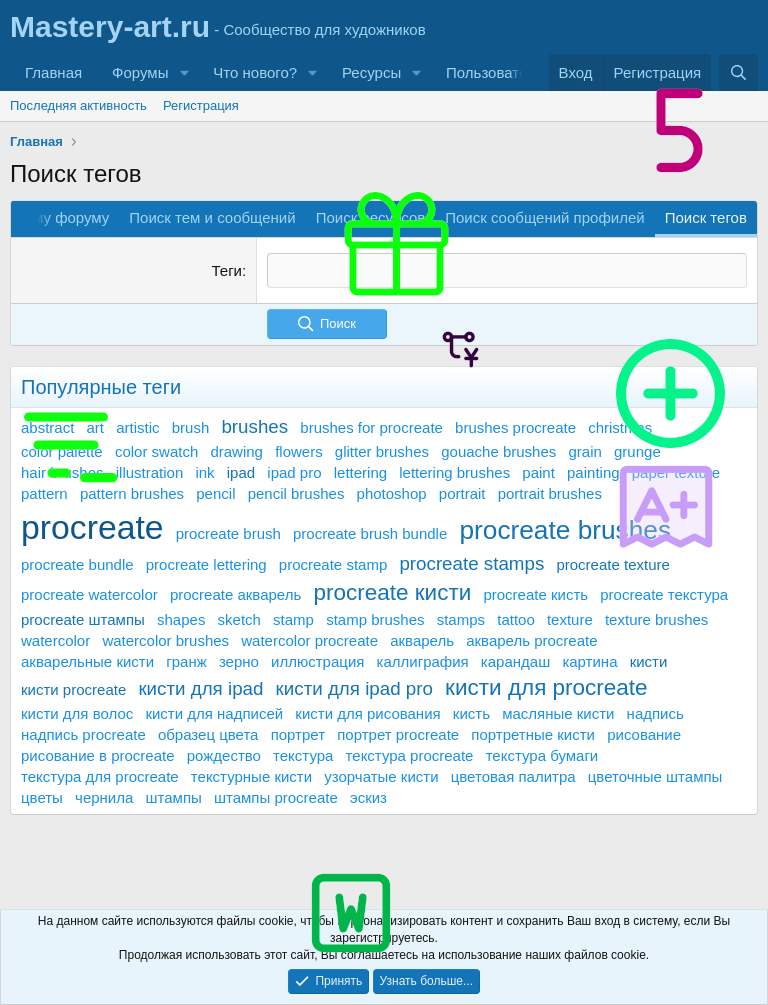 This screenshot has width=768, height=1005. Describe the element at coordinates (396, 248) in the screenshot. I see `access gifts or rewards` at that location.